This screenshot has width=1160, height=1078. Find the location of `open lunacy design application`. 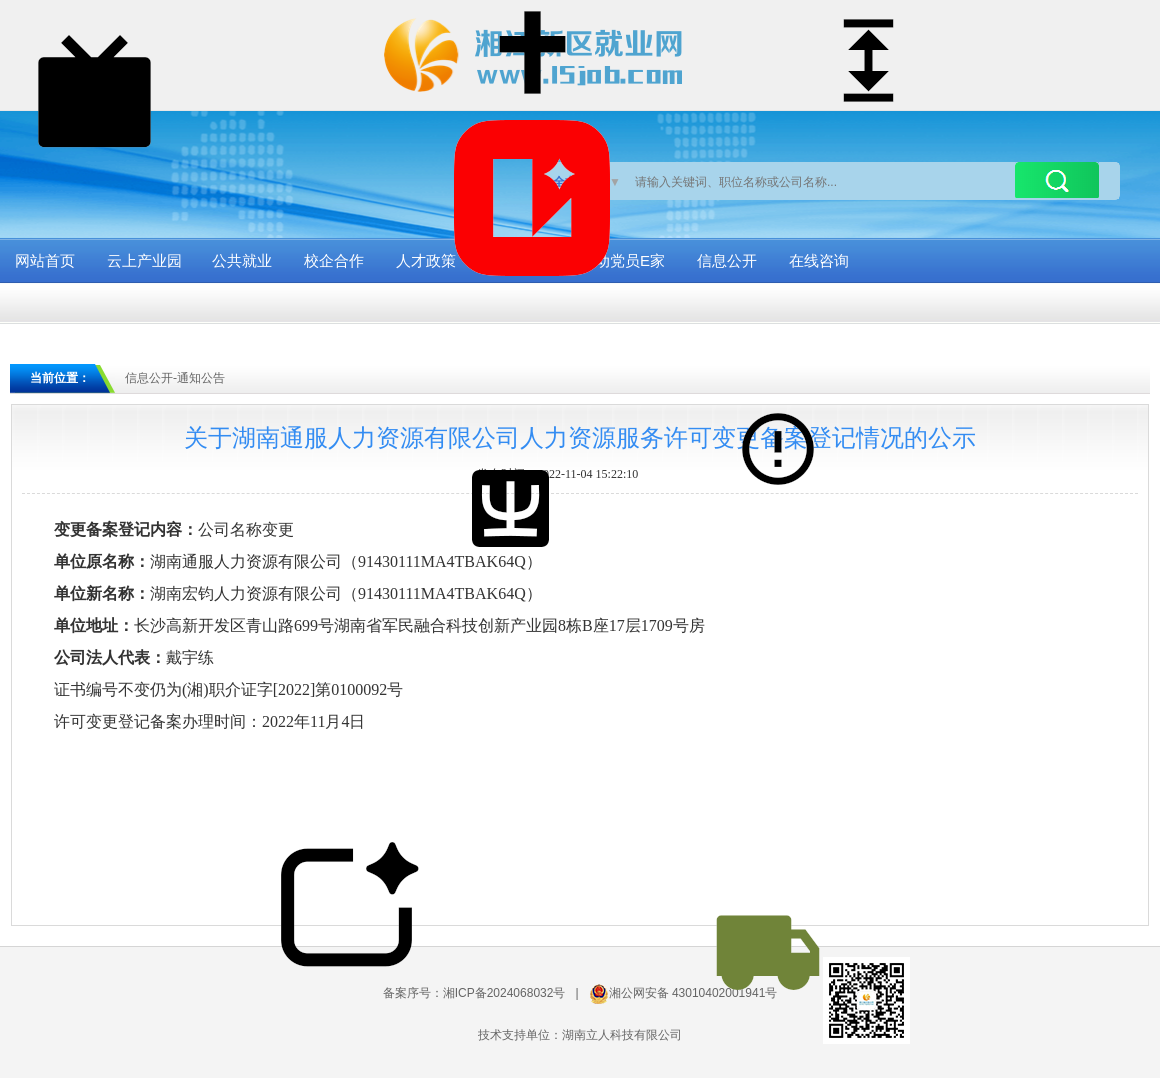

open lunacy design application is located at coordinates (532, 198).